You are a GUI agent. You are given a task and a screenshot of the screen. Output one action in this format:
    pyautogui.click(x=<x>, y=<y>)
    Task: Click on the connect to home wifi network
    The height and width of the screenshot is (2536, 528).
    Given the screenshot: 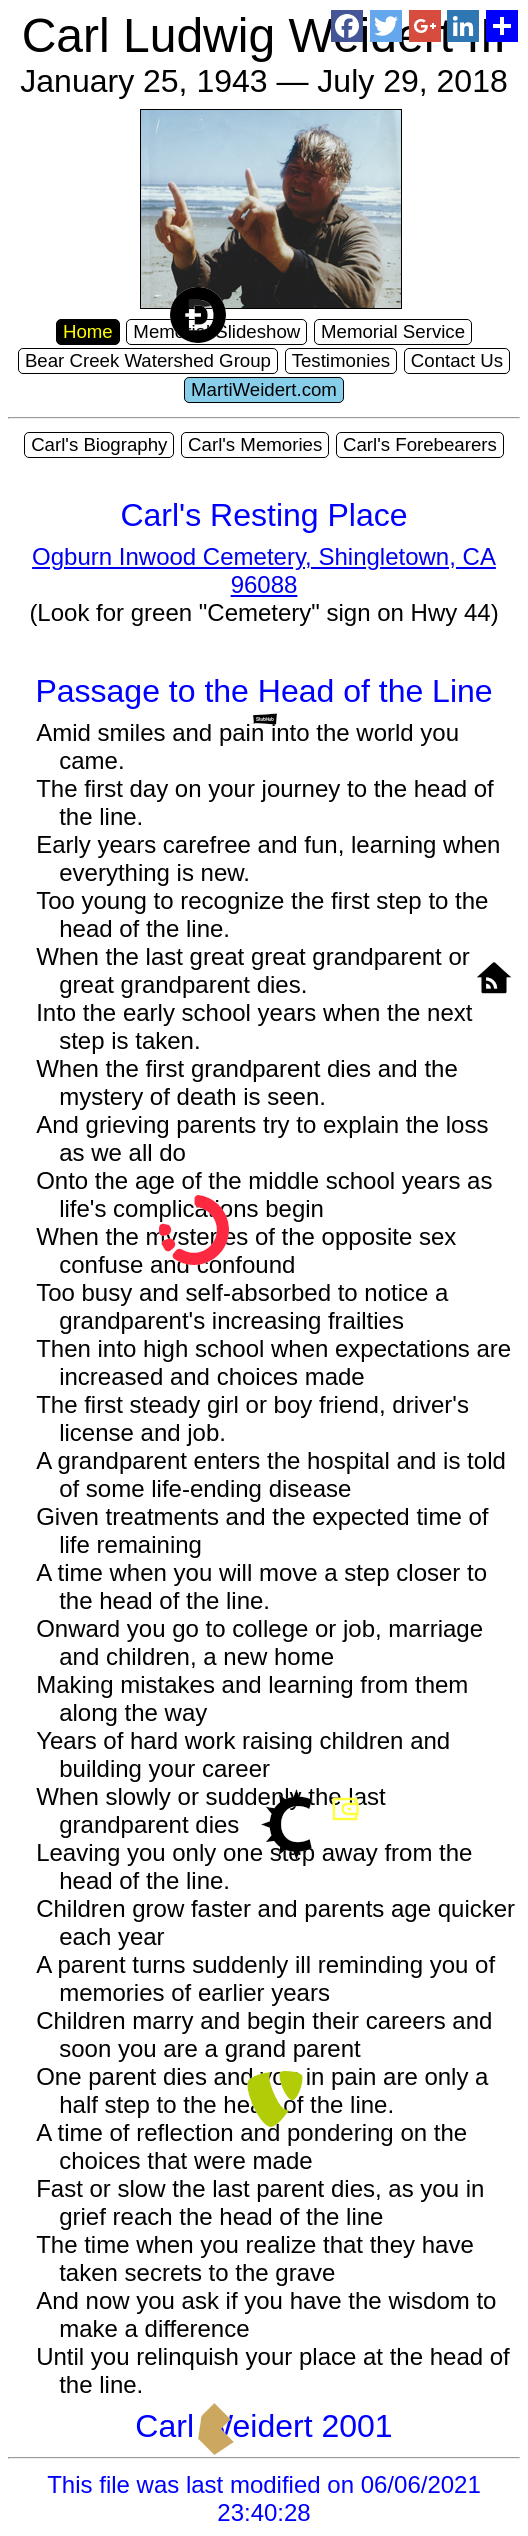 What is the action you would take?
    pyautogui.click(x=494, y=979)
    